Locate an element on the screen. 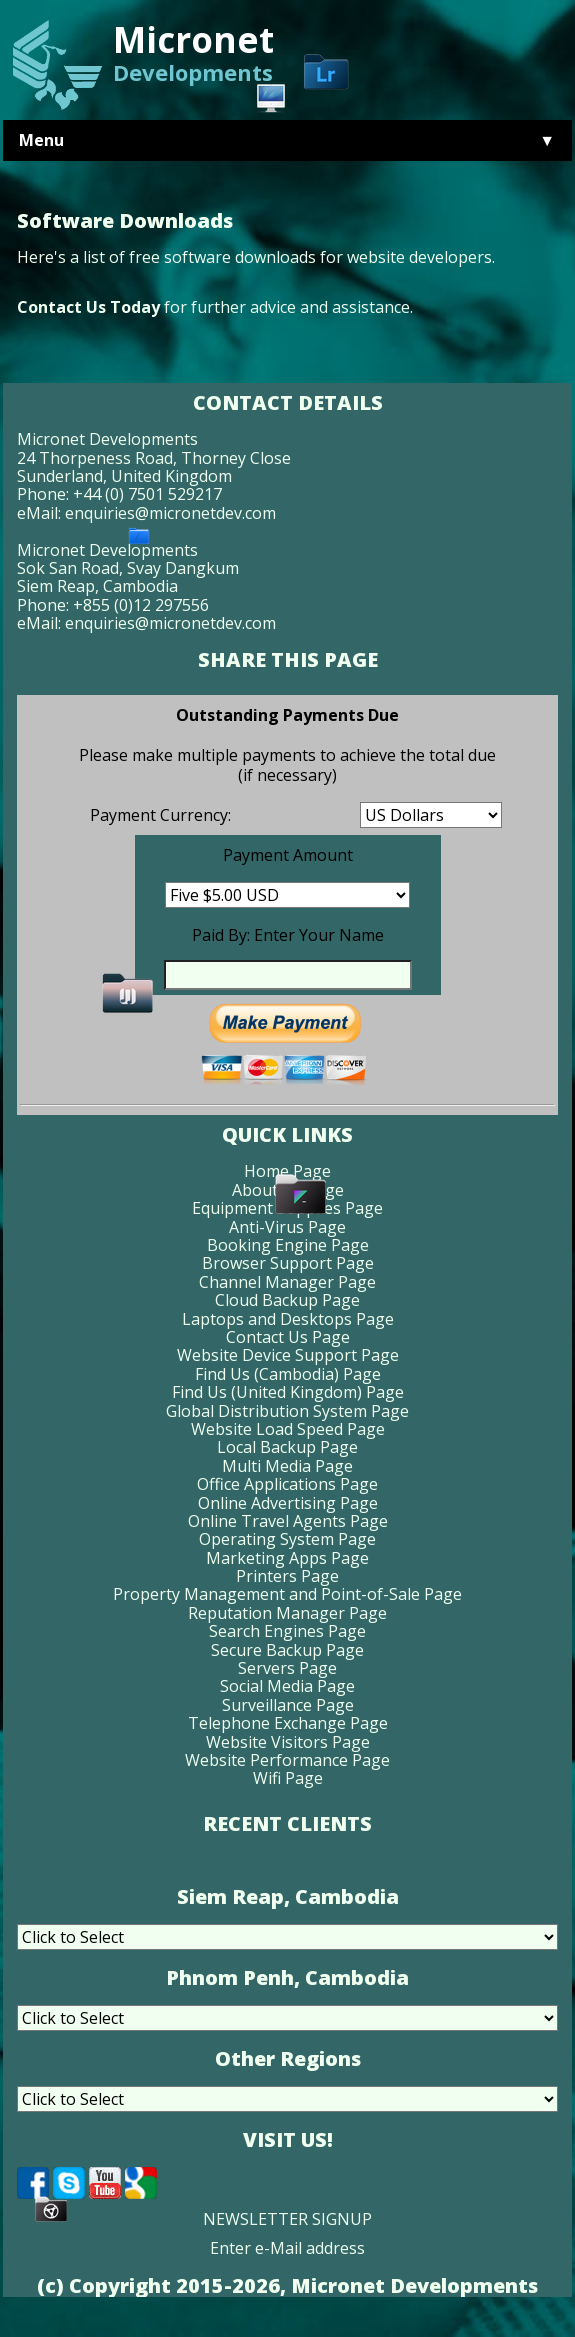  access the root directory of your file system is located at coordinates (139, 536).